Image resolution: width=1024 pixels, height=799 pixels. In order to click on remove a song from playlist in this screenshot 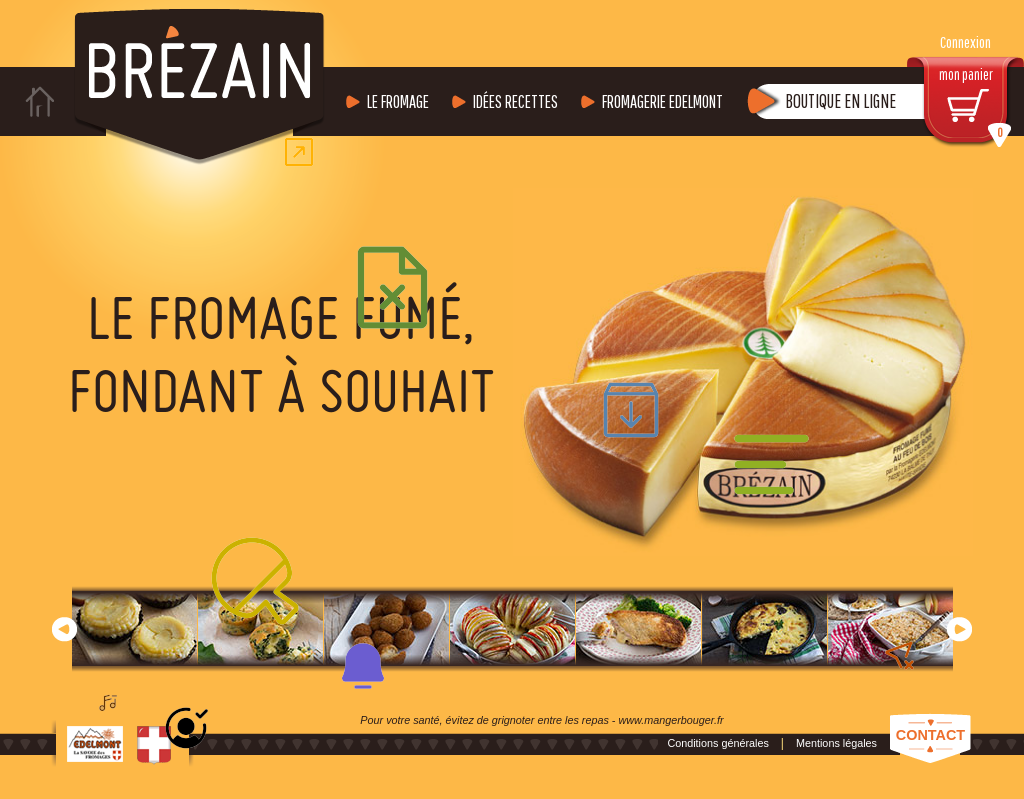, I will do `click(108, 702)`.